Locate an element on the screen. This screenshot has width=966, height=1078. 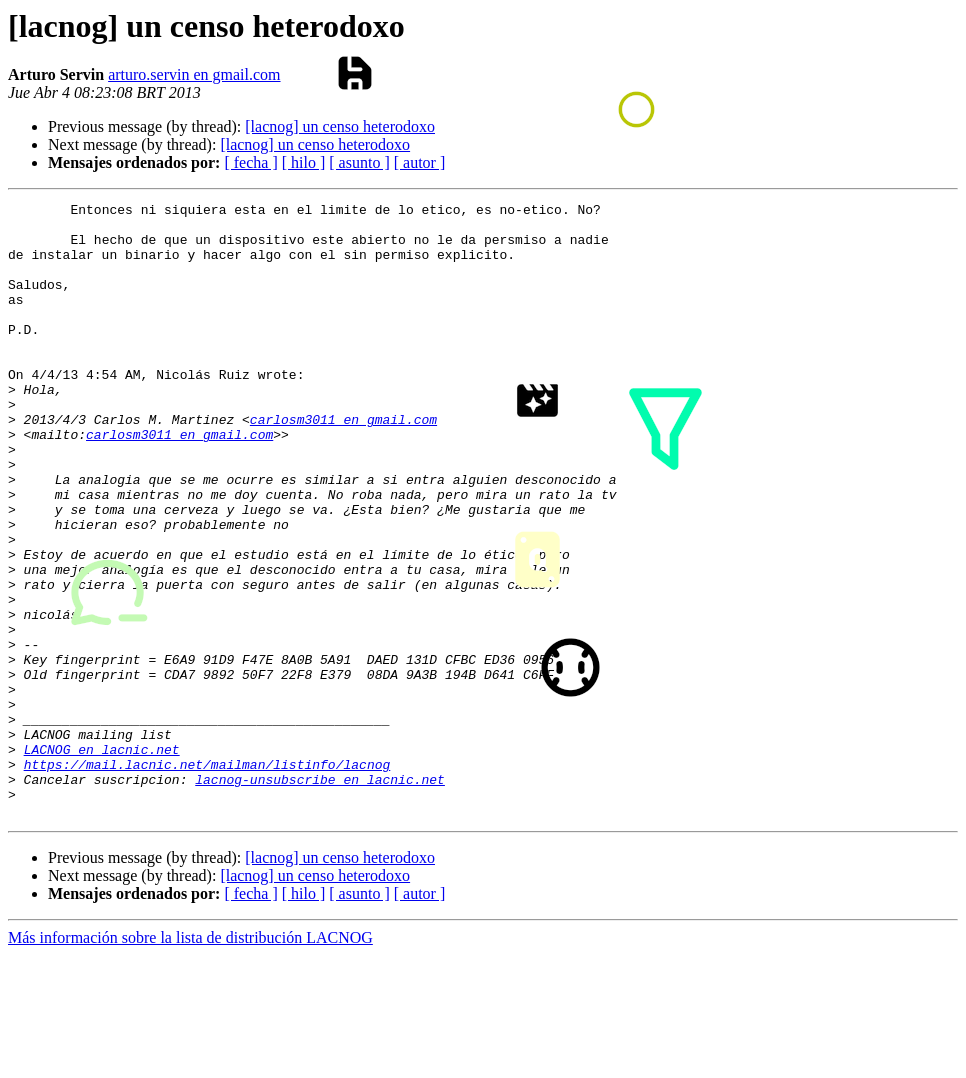
view baseball scores or stats is located at coordinates (570, 667).